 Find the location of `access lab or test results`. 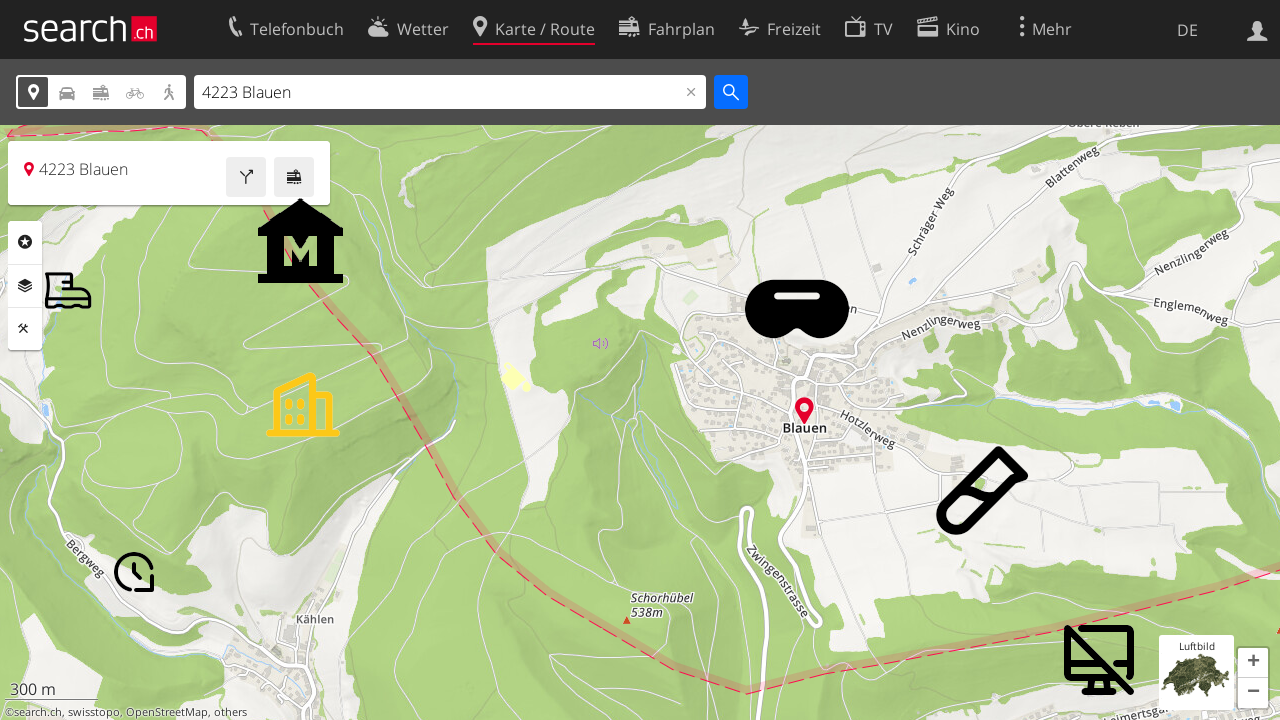

access lab or test results is located at coordinates (980, 490).